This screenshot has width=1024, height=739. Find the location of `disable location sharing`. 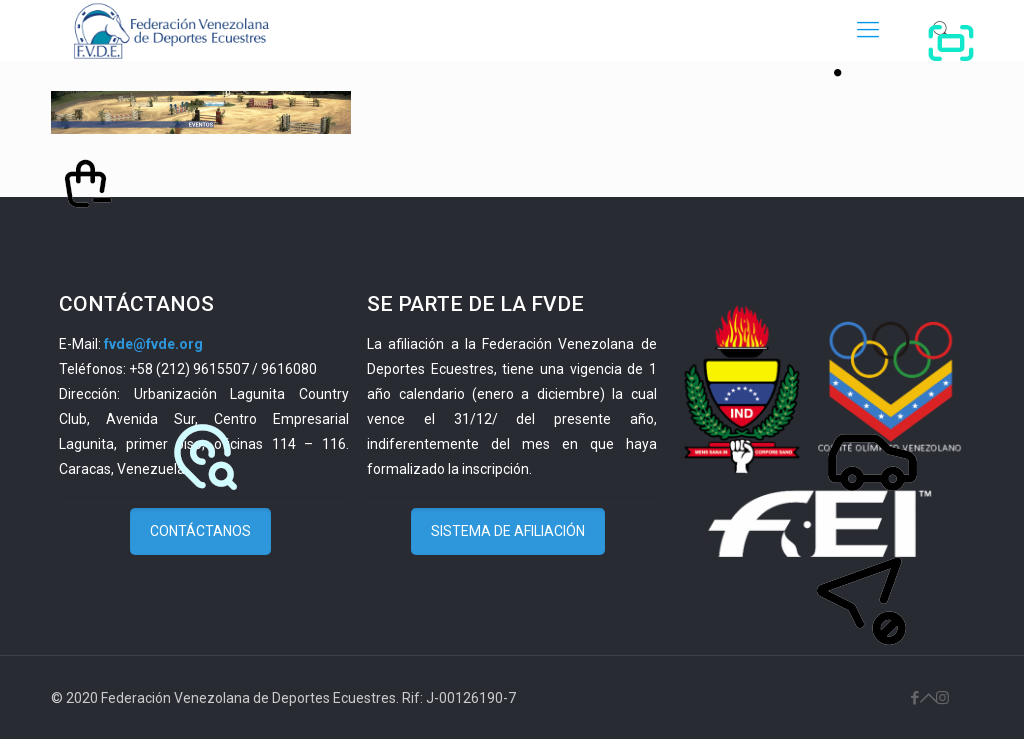

disable location sharing is located at coordinates (860, 599).